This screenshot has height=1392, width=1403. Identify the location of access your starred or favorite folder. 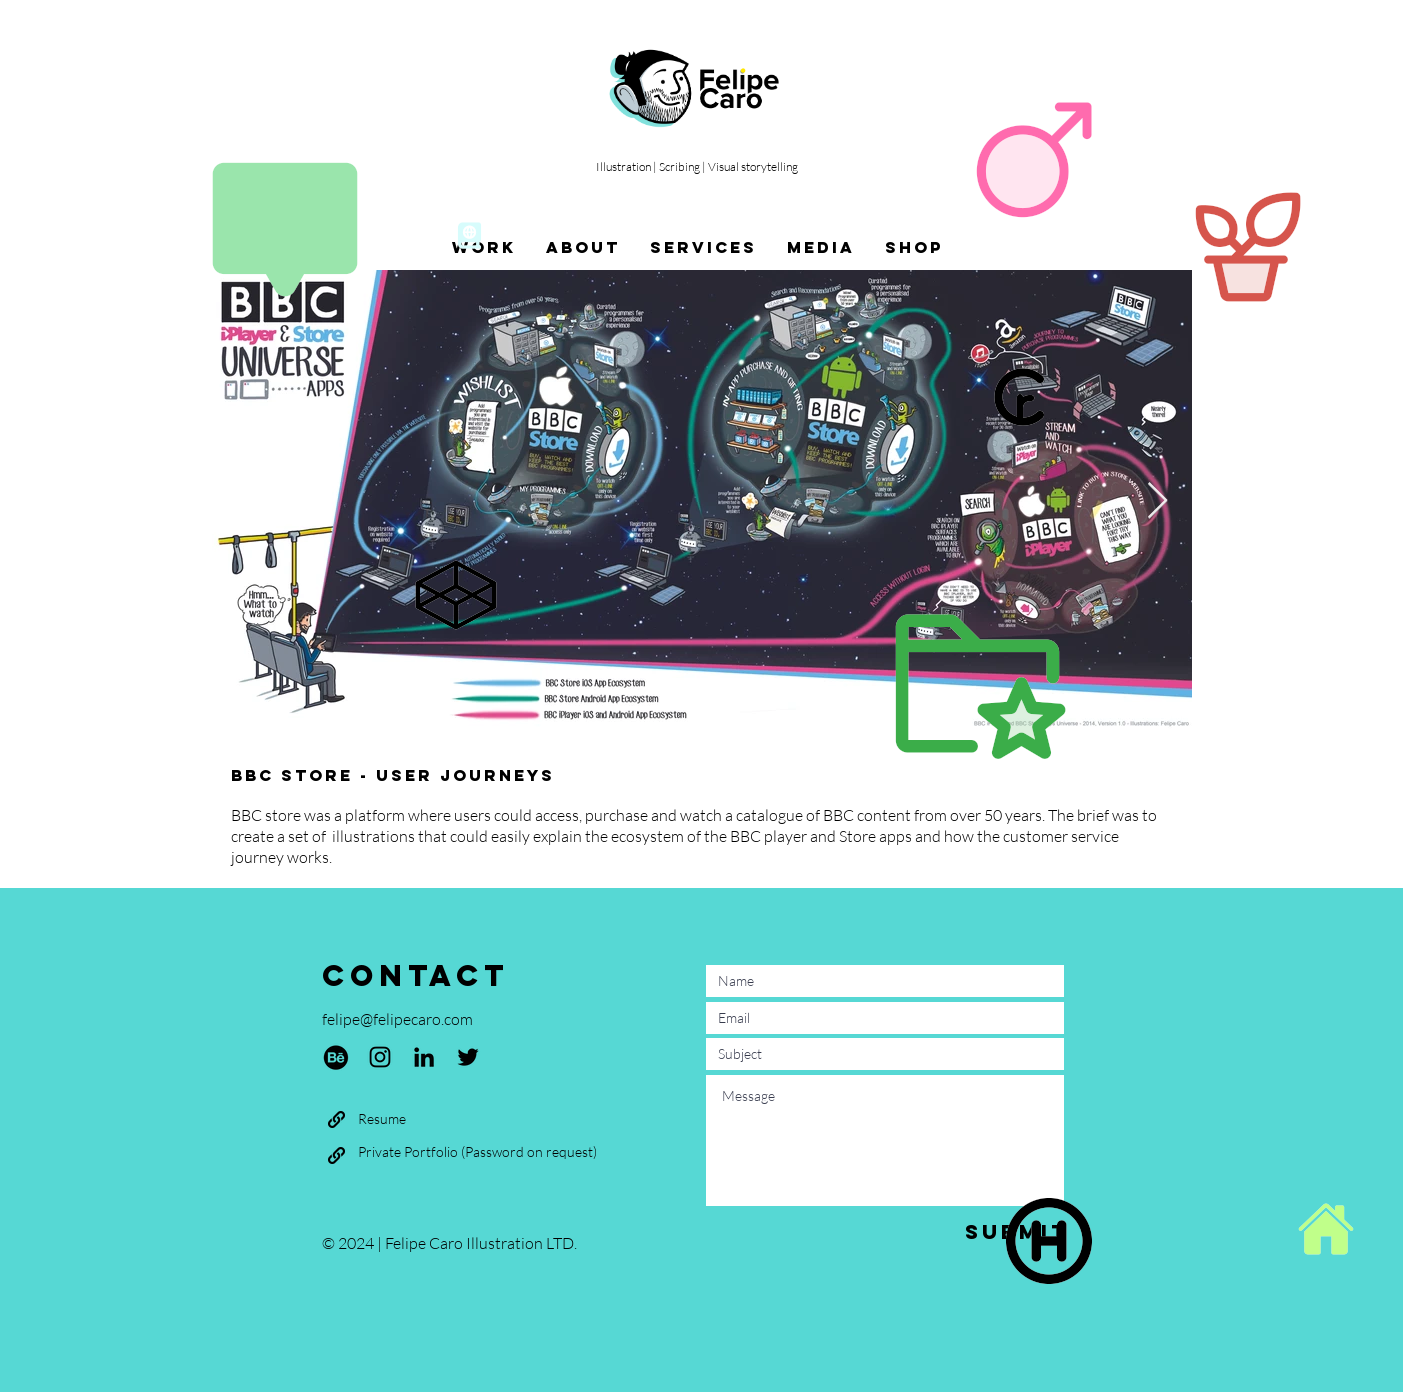
(977, 683).